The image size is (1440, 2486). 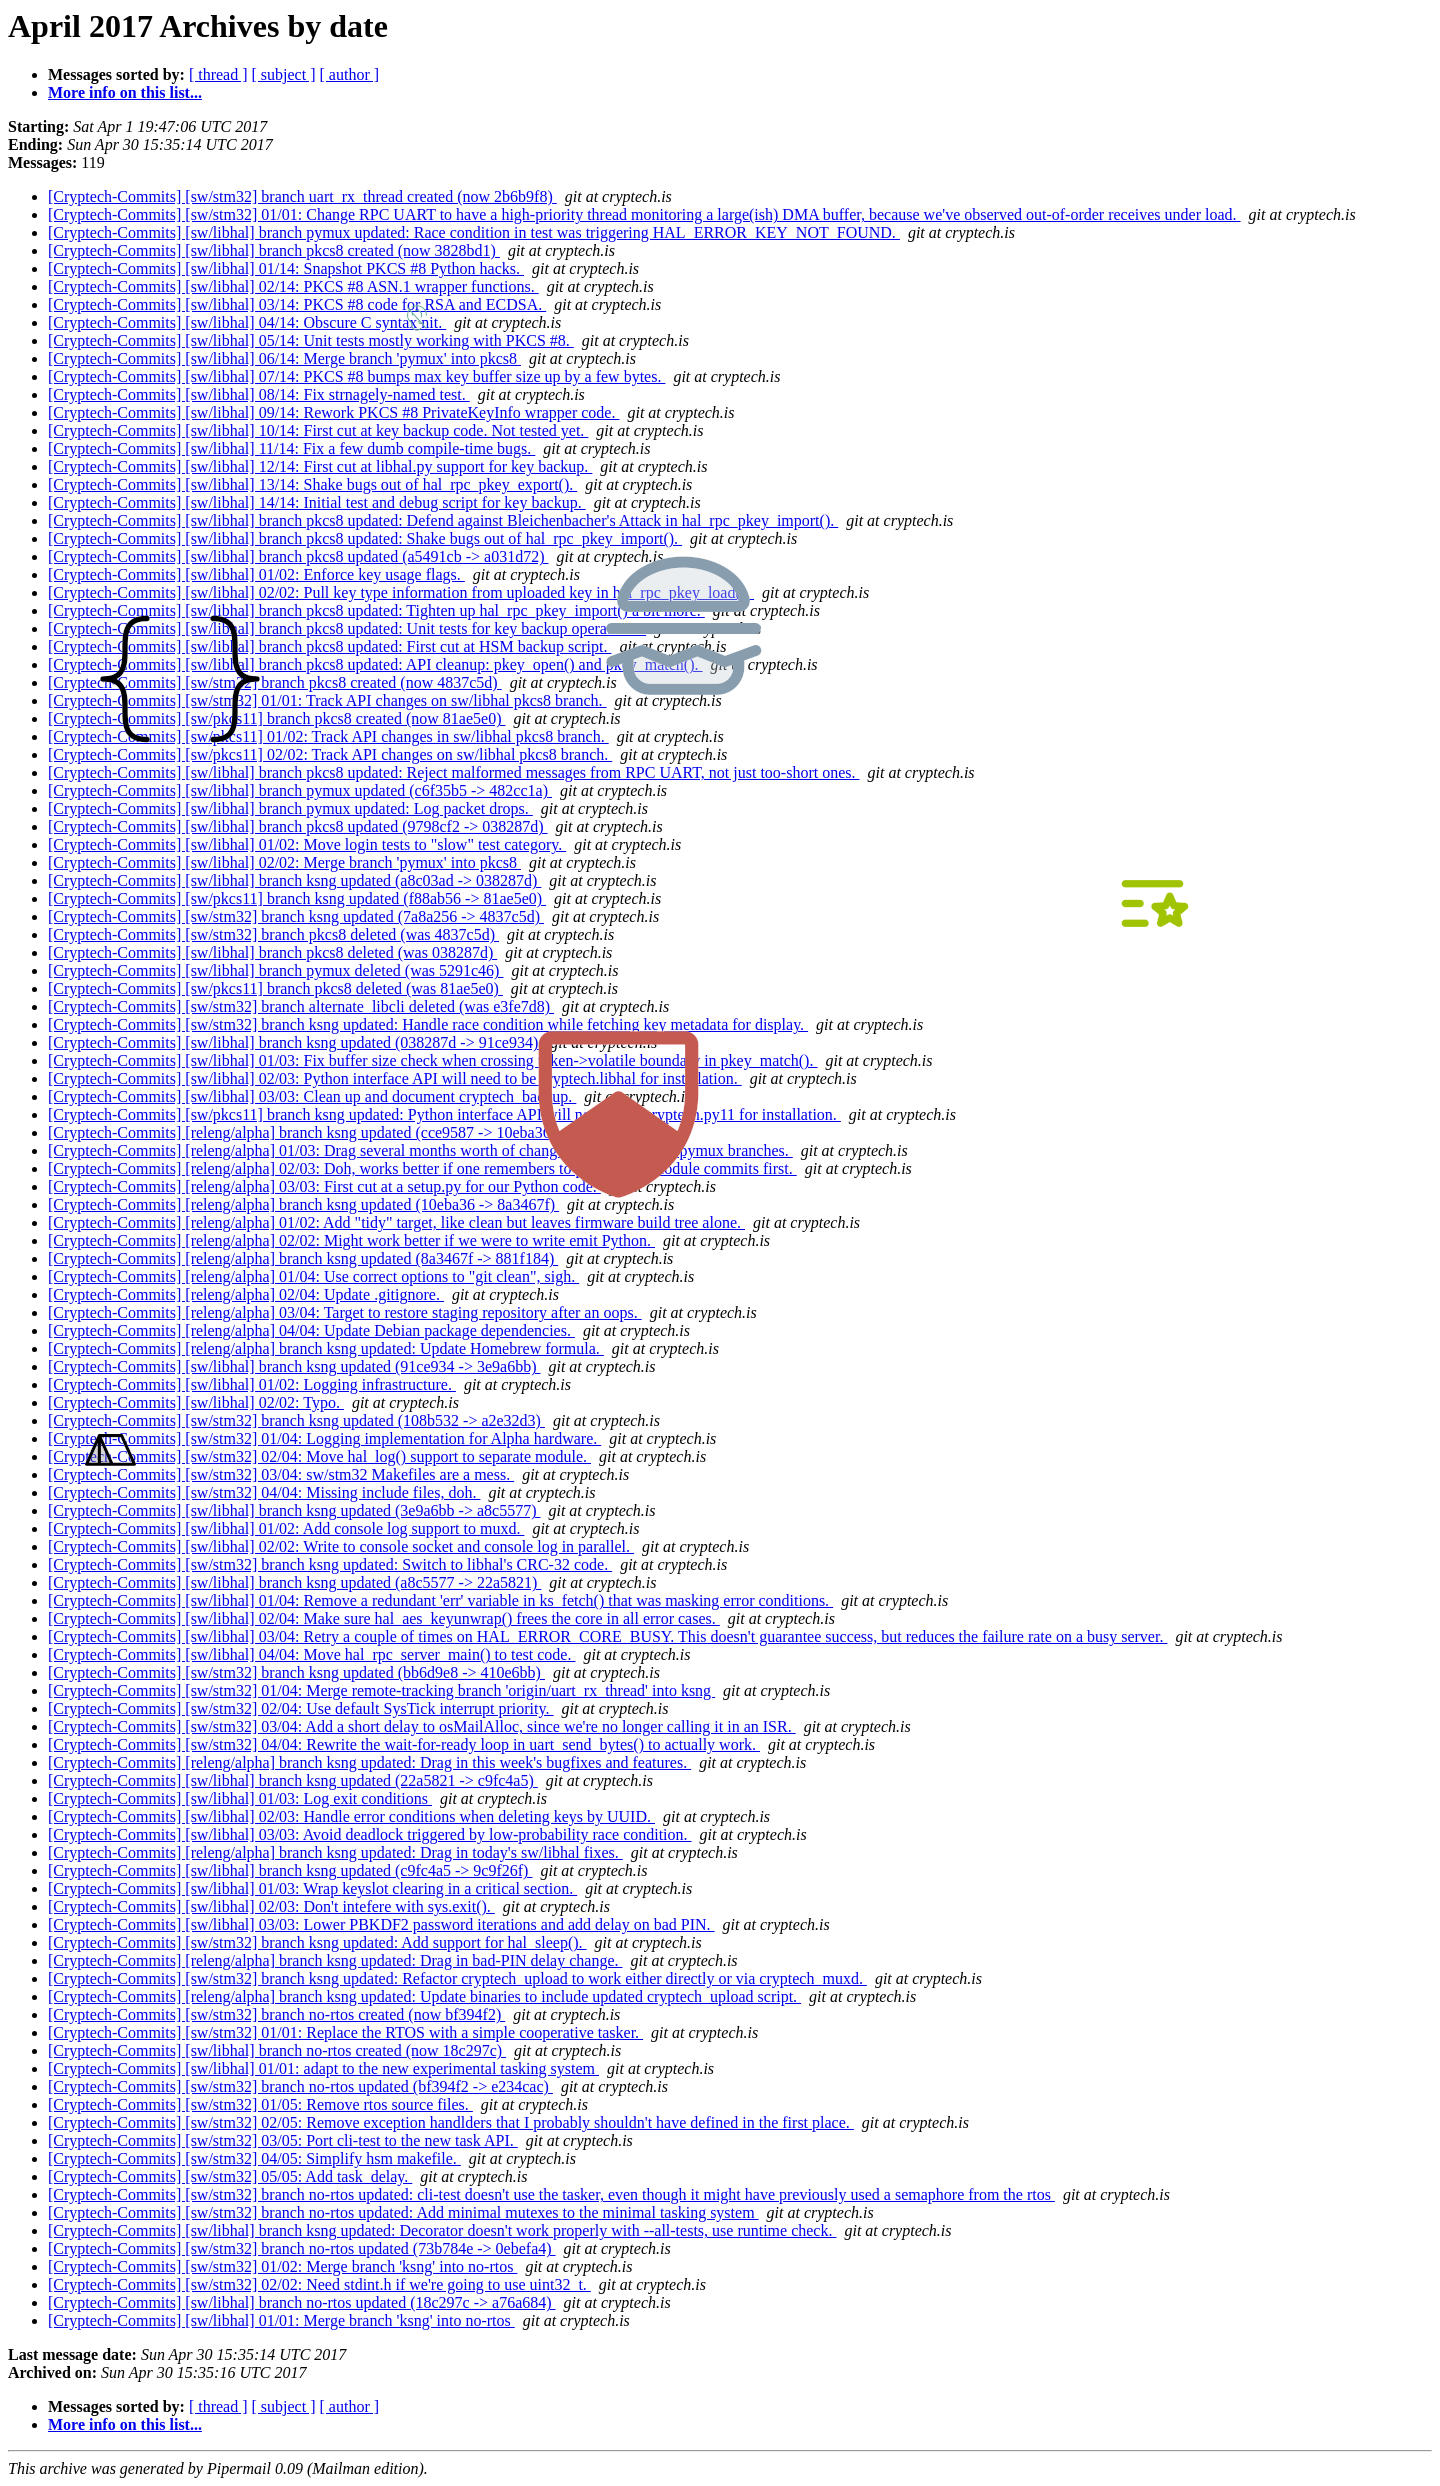 What do you see at coordinates (180, 679) in the screenshot?
I see `access code or developer settings` at bounding box center [180, 679].